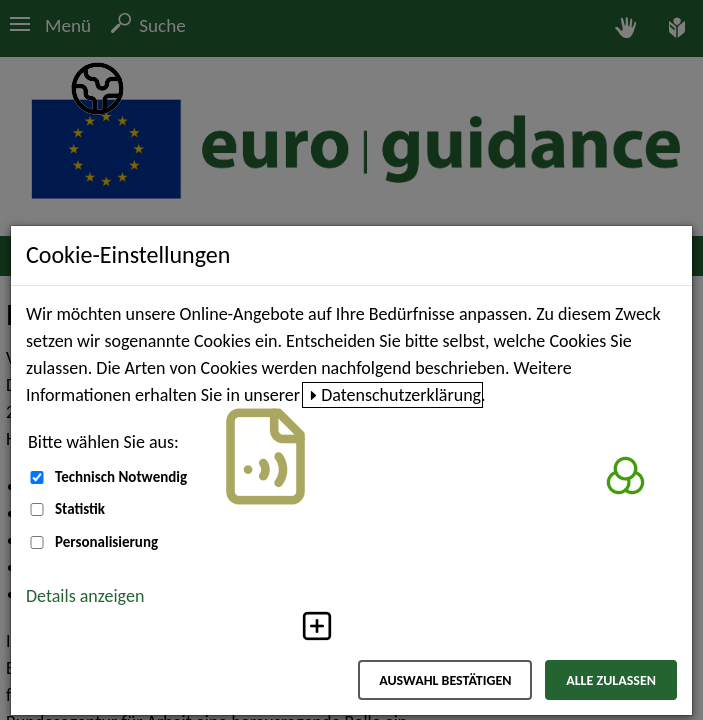  What do you see at coordinates (97, 88) in the screenshot?
I see `switch to global or worldwide view` at bounding box center [97, 88].